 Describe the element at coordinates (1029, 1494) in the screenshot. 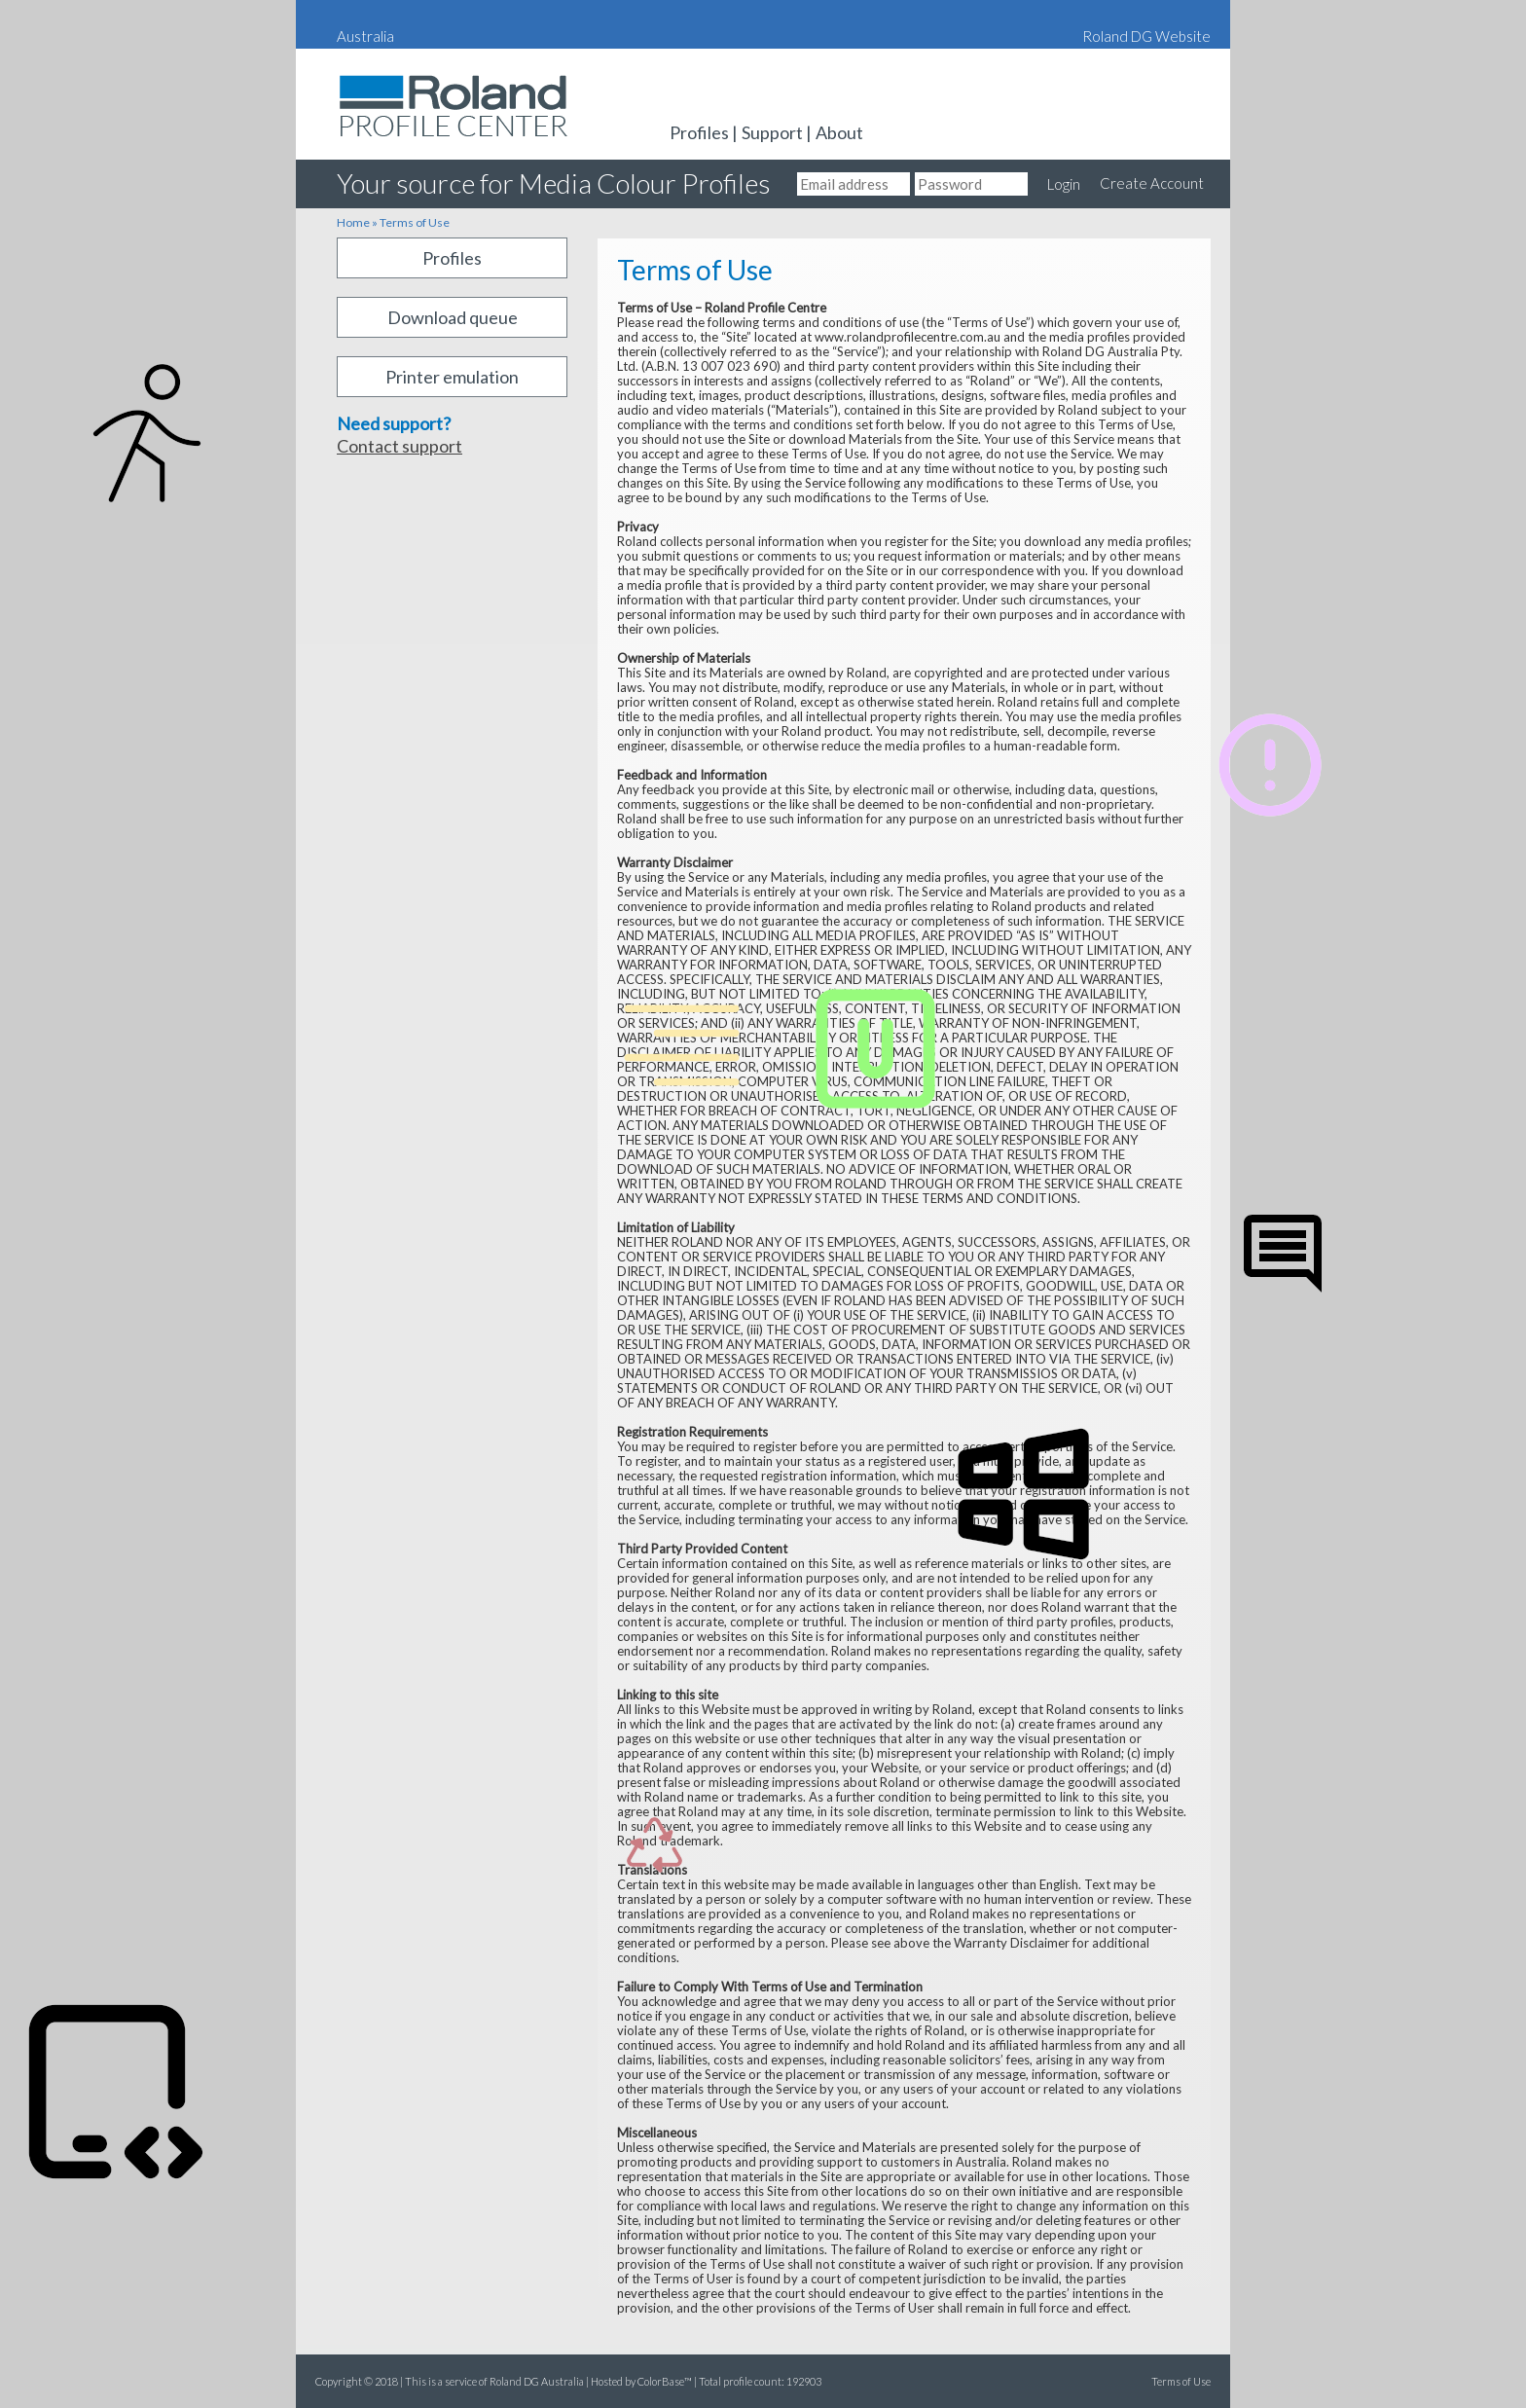

I see `open the windows start menu` at that location.